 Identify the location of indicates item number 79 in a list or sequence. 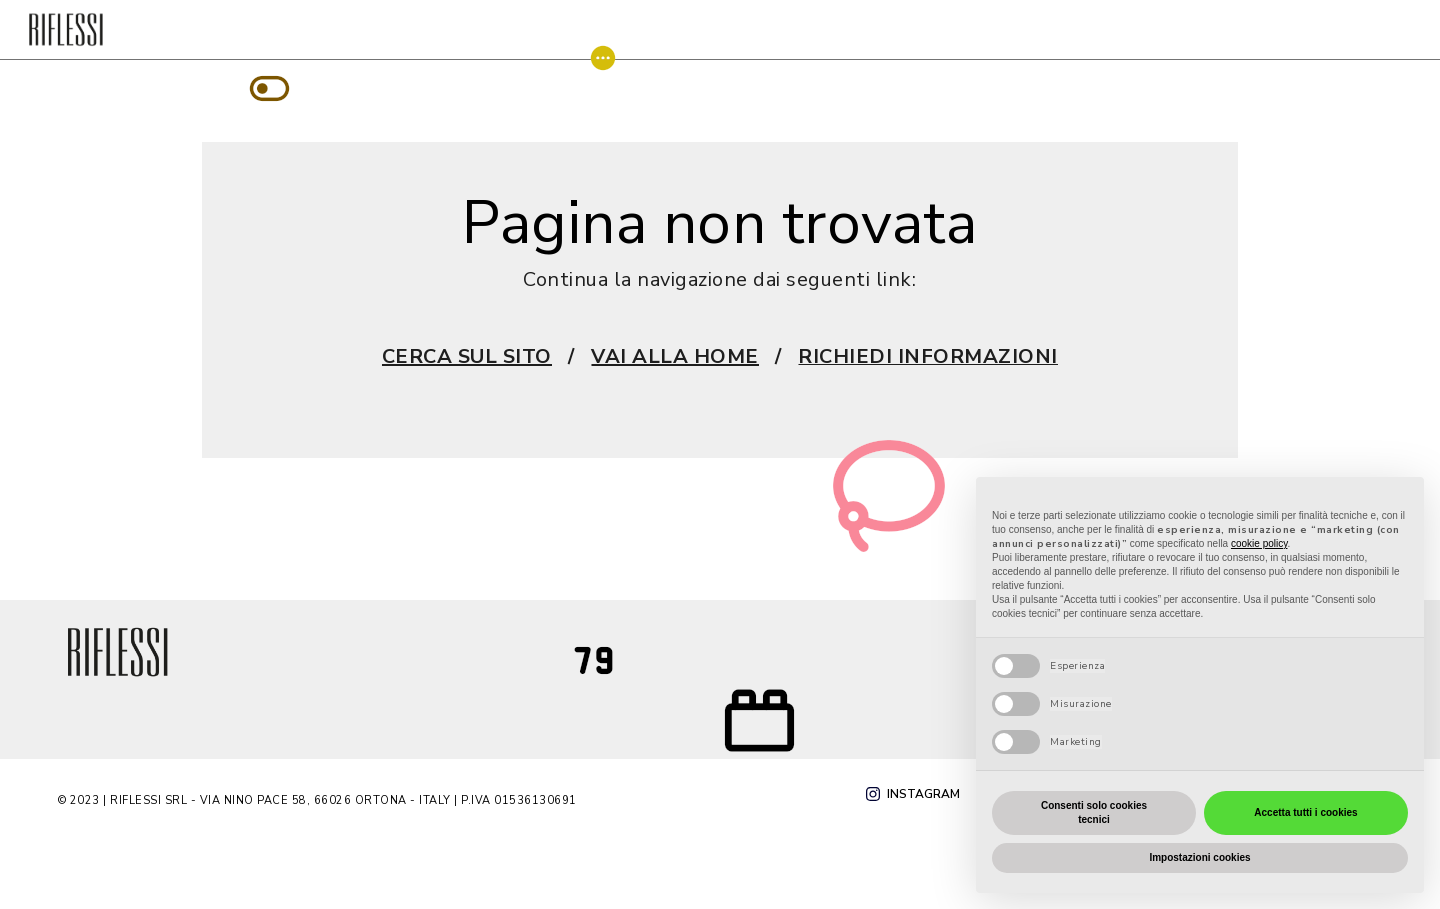
(593, 660).